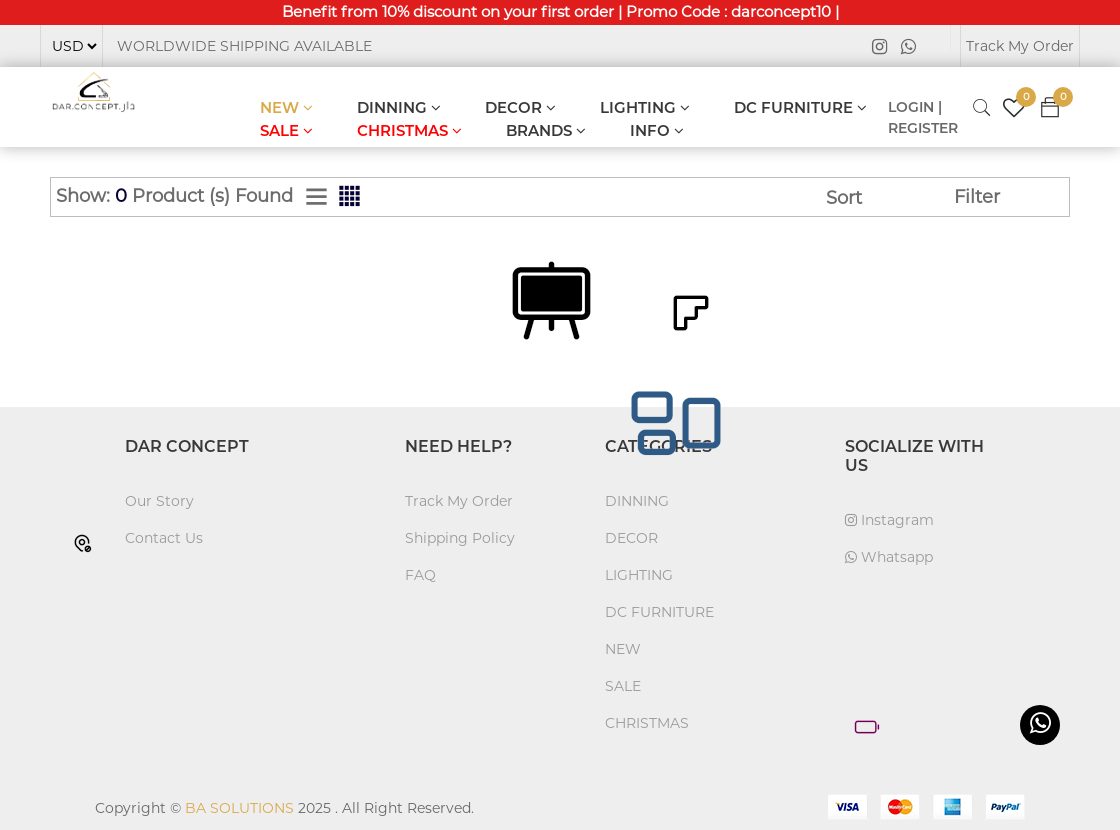 This screenshot has height=830, width=1120. I want to click on open presentation mode, so click(551, 300).